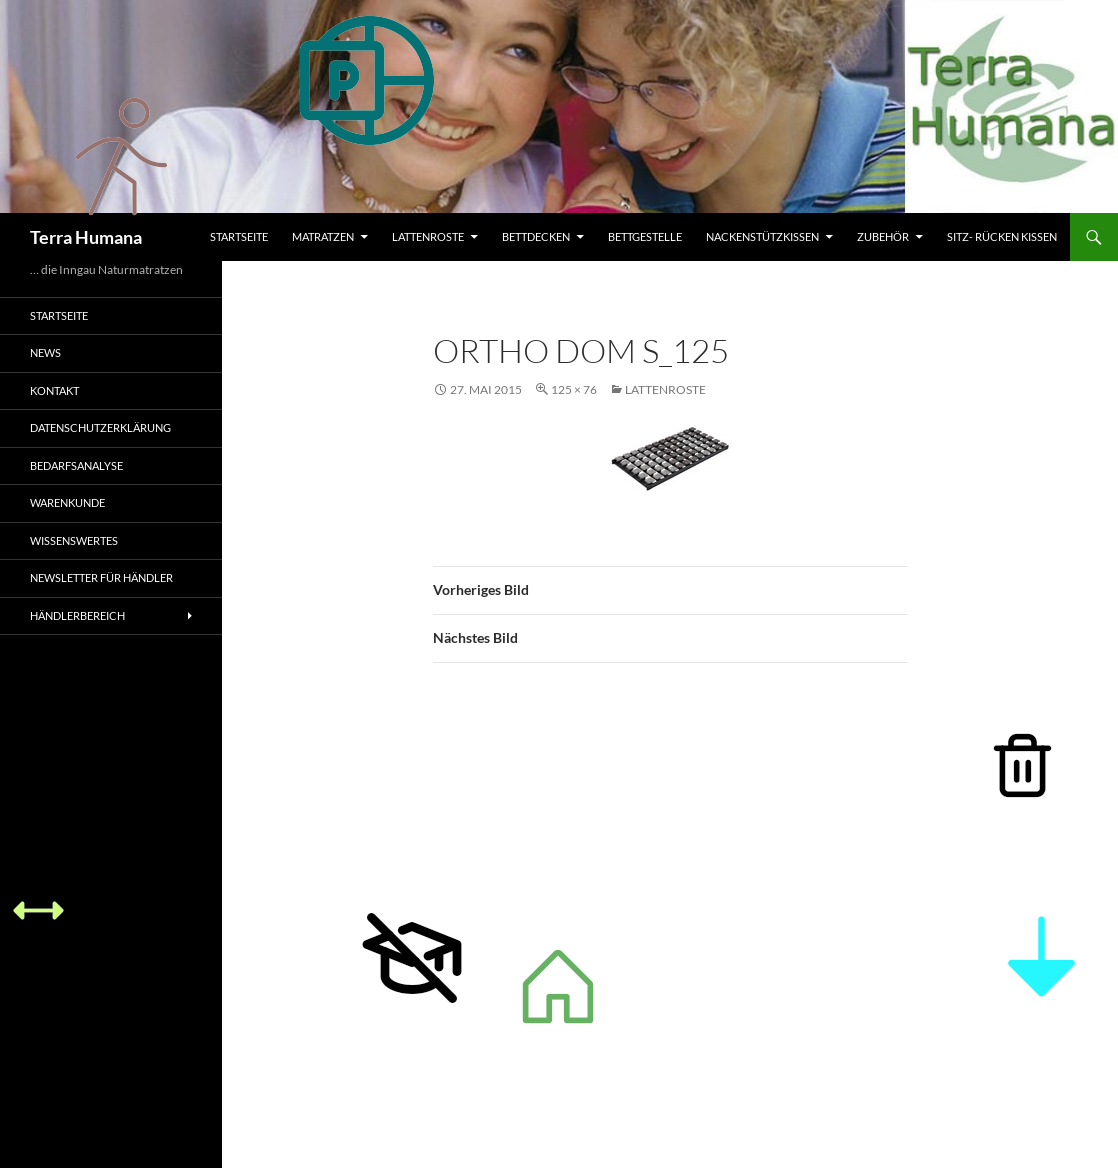 The height and width of the screenshot is (1168, 1118). I want to click on resize element horizontally, so click(38, 910).